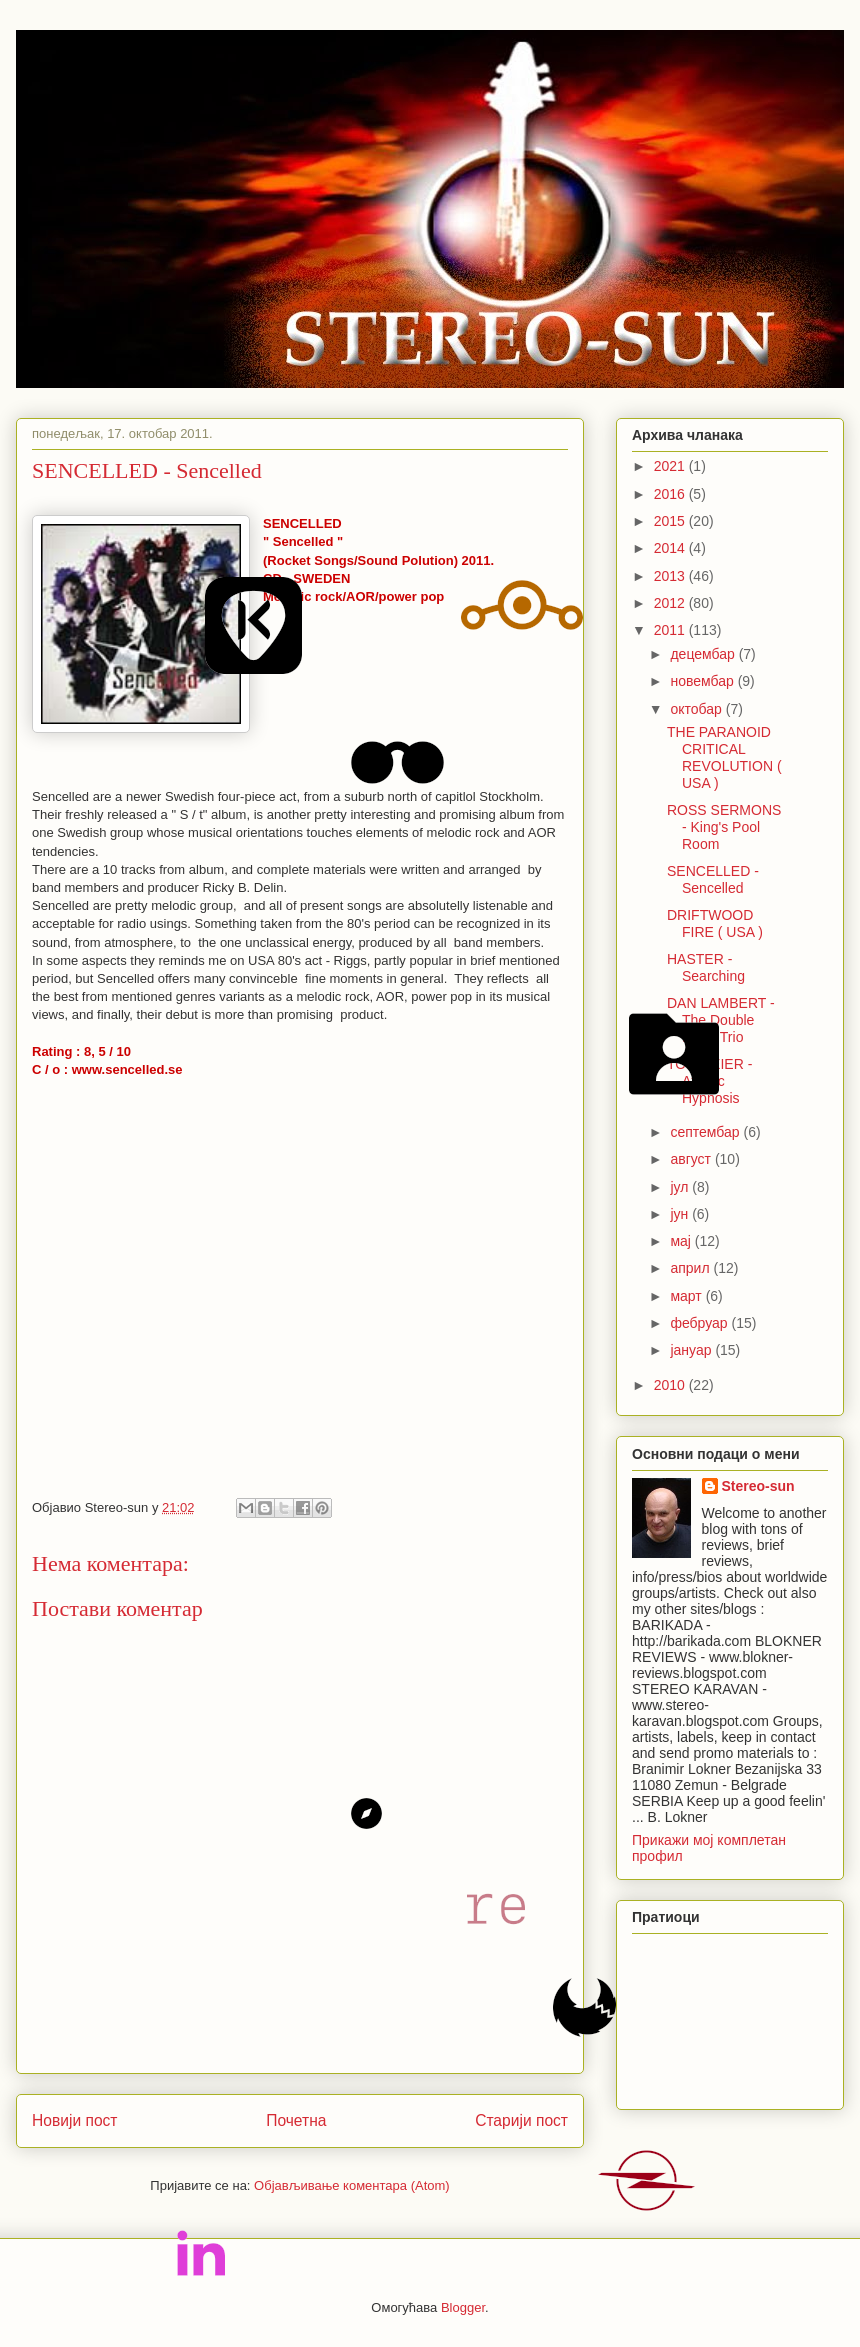 This screenshot has width=860, height=2347. Describe the element at coordinates (674, 1054) in the screenshot. I see `access your personal files folder` at that location.